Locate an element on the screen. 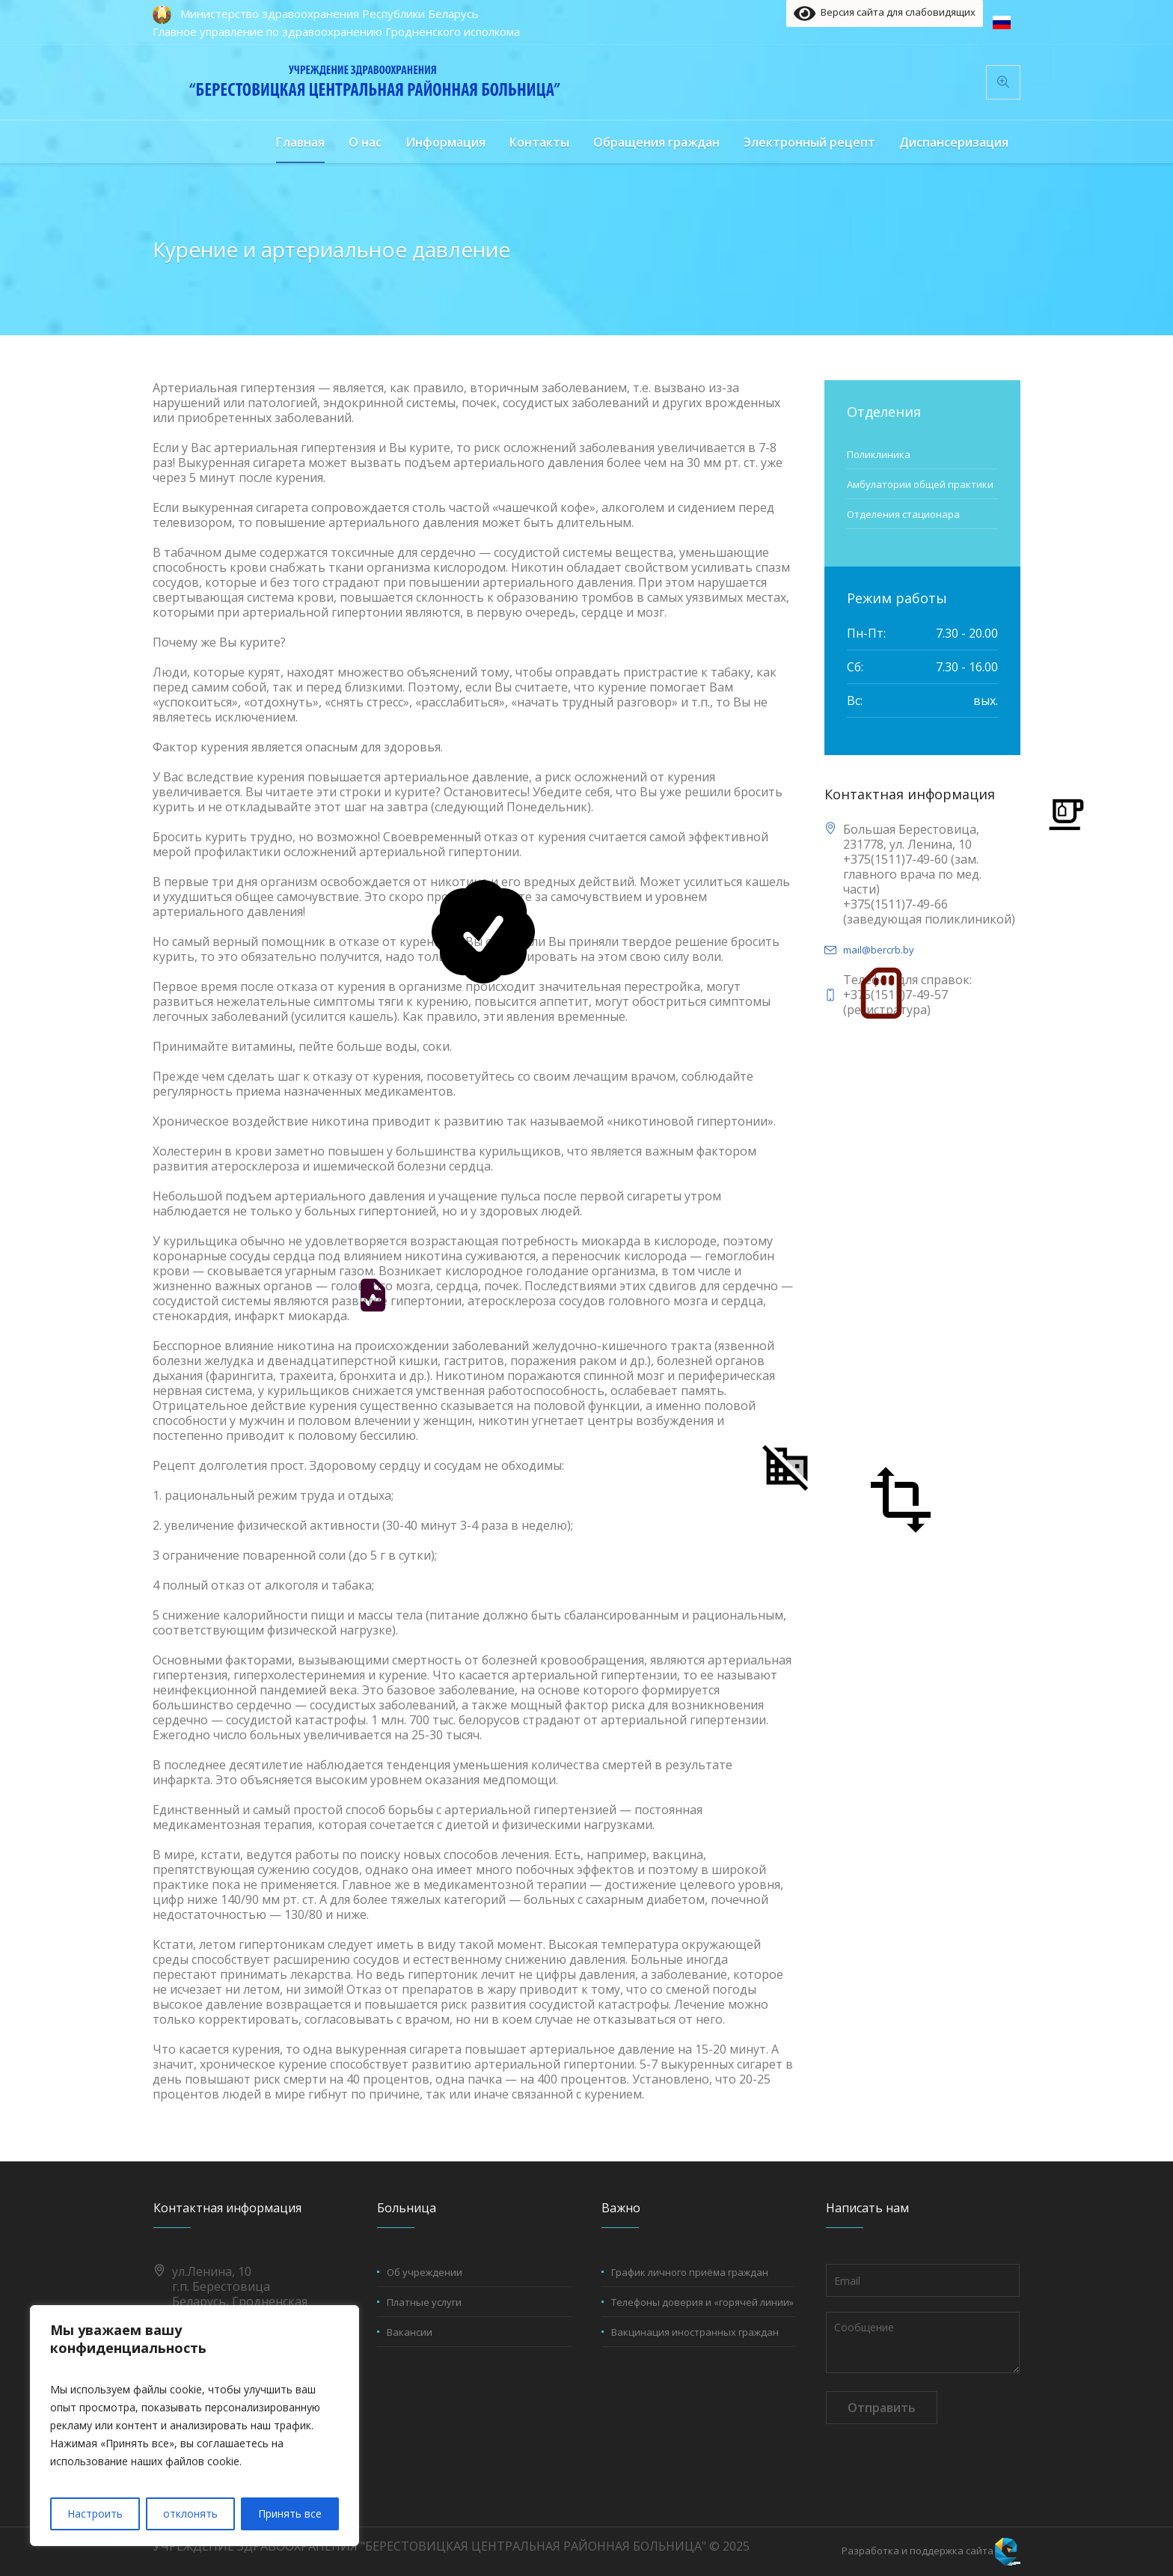 The width and height of the screenshot is (1173, 2576). view medical records or health documents is located at coordinates (373, 1295).